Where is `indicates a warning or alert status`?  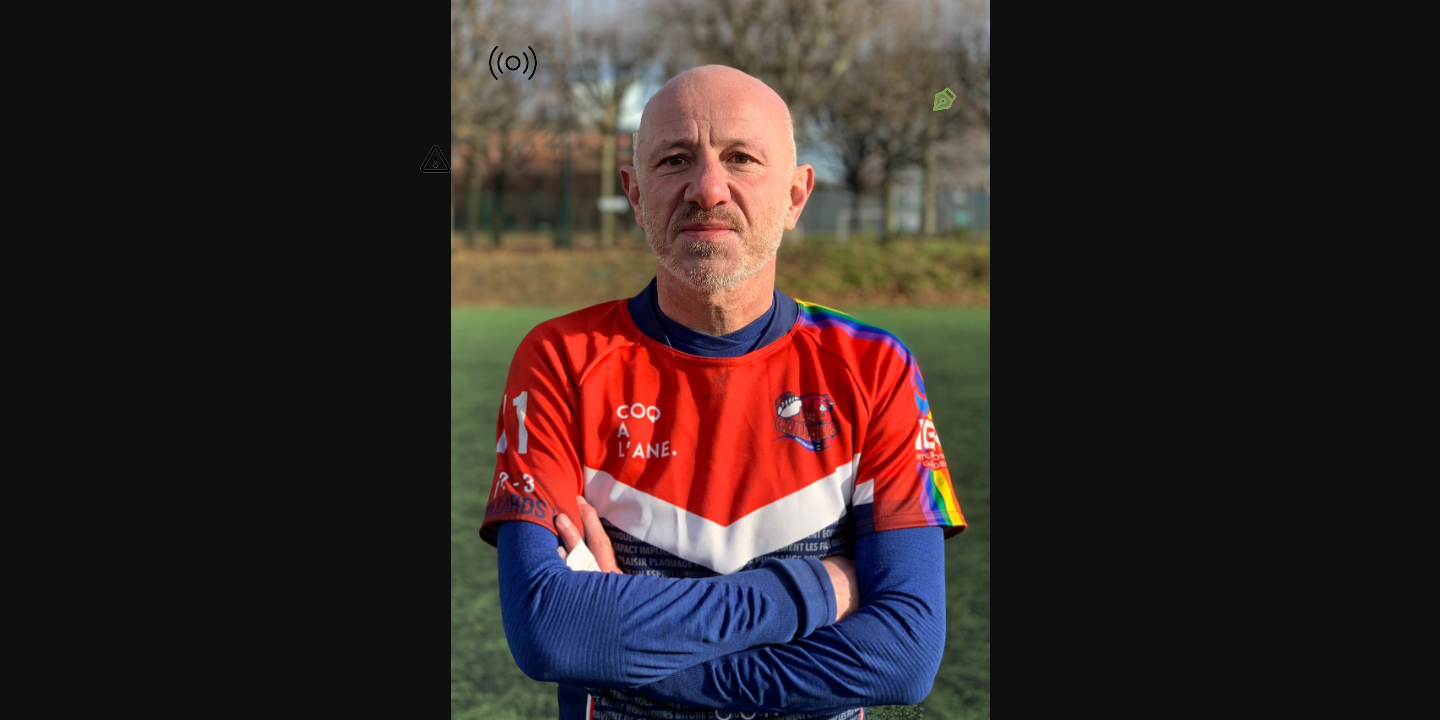 indicates a warning or alert status is located at coordinates (435, 159).